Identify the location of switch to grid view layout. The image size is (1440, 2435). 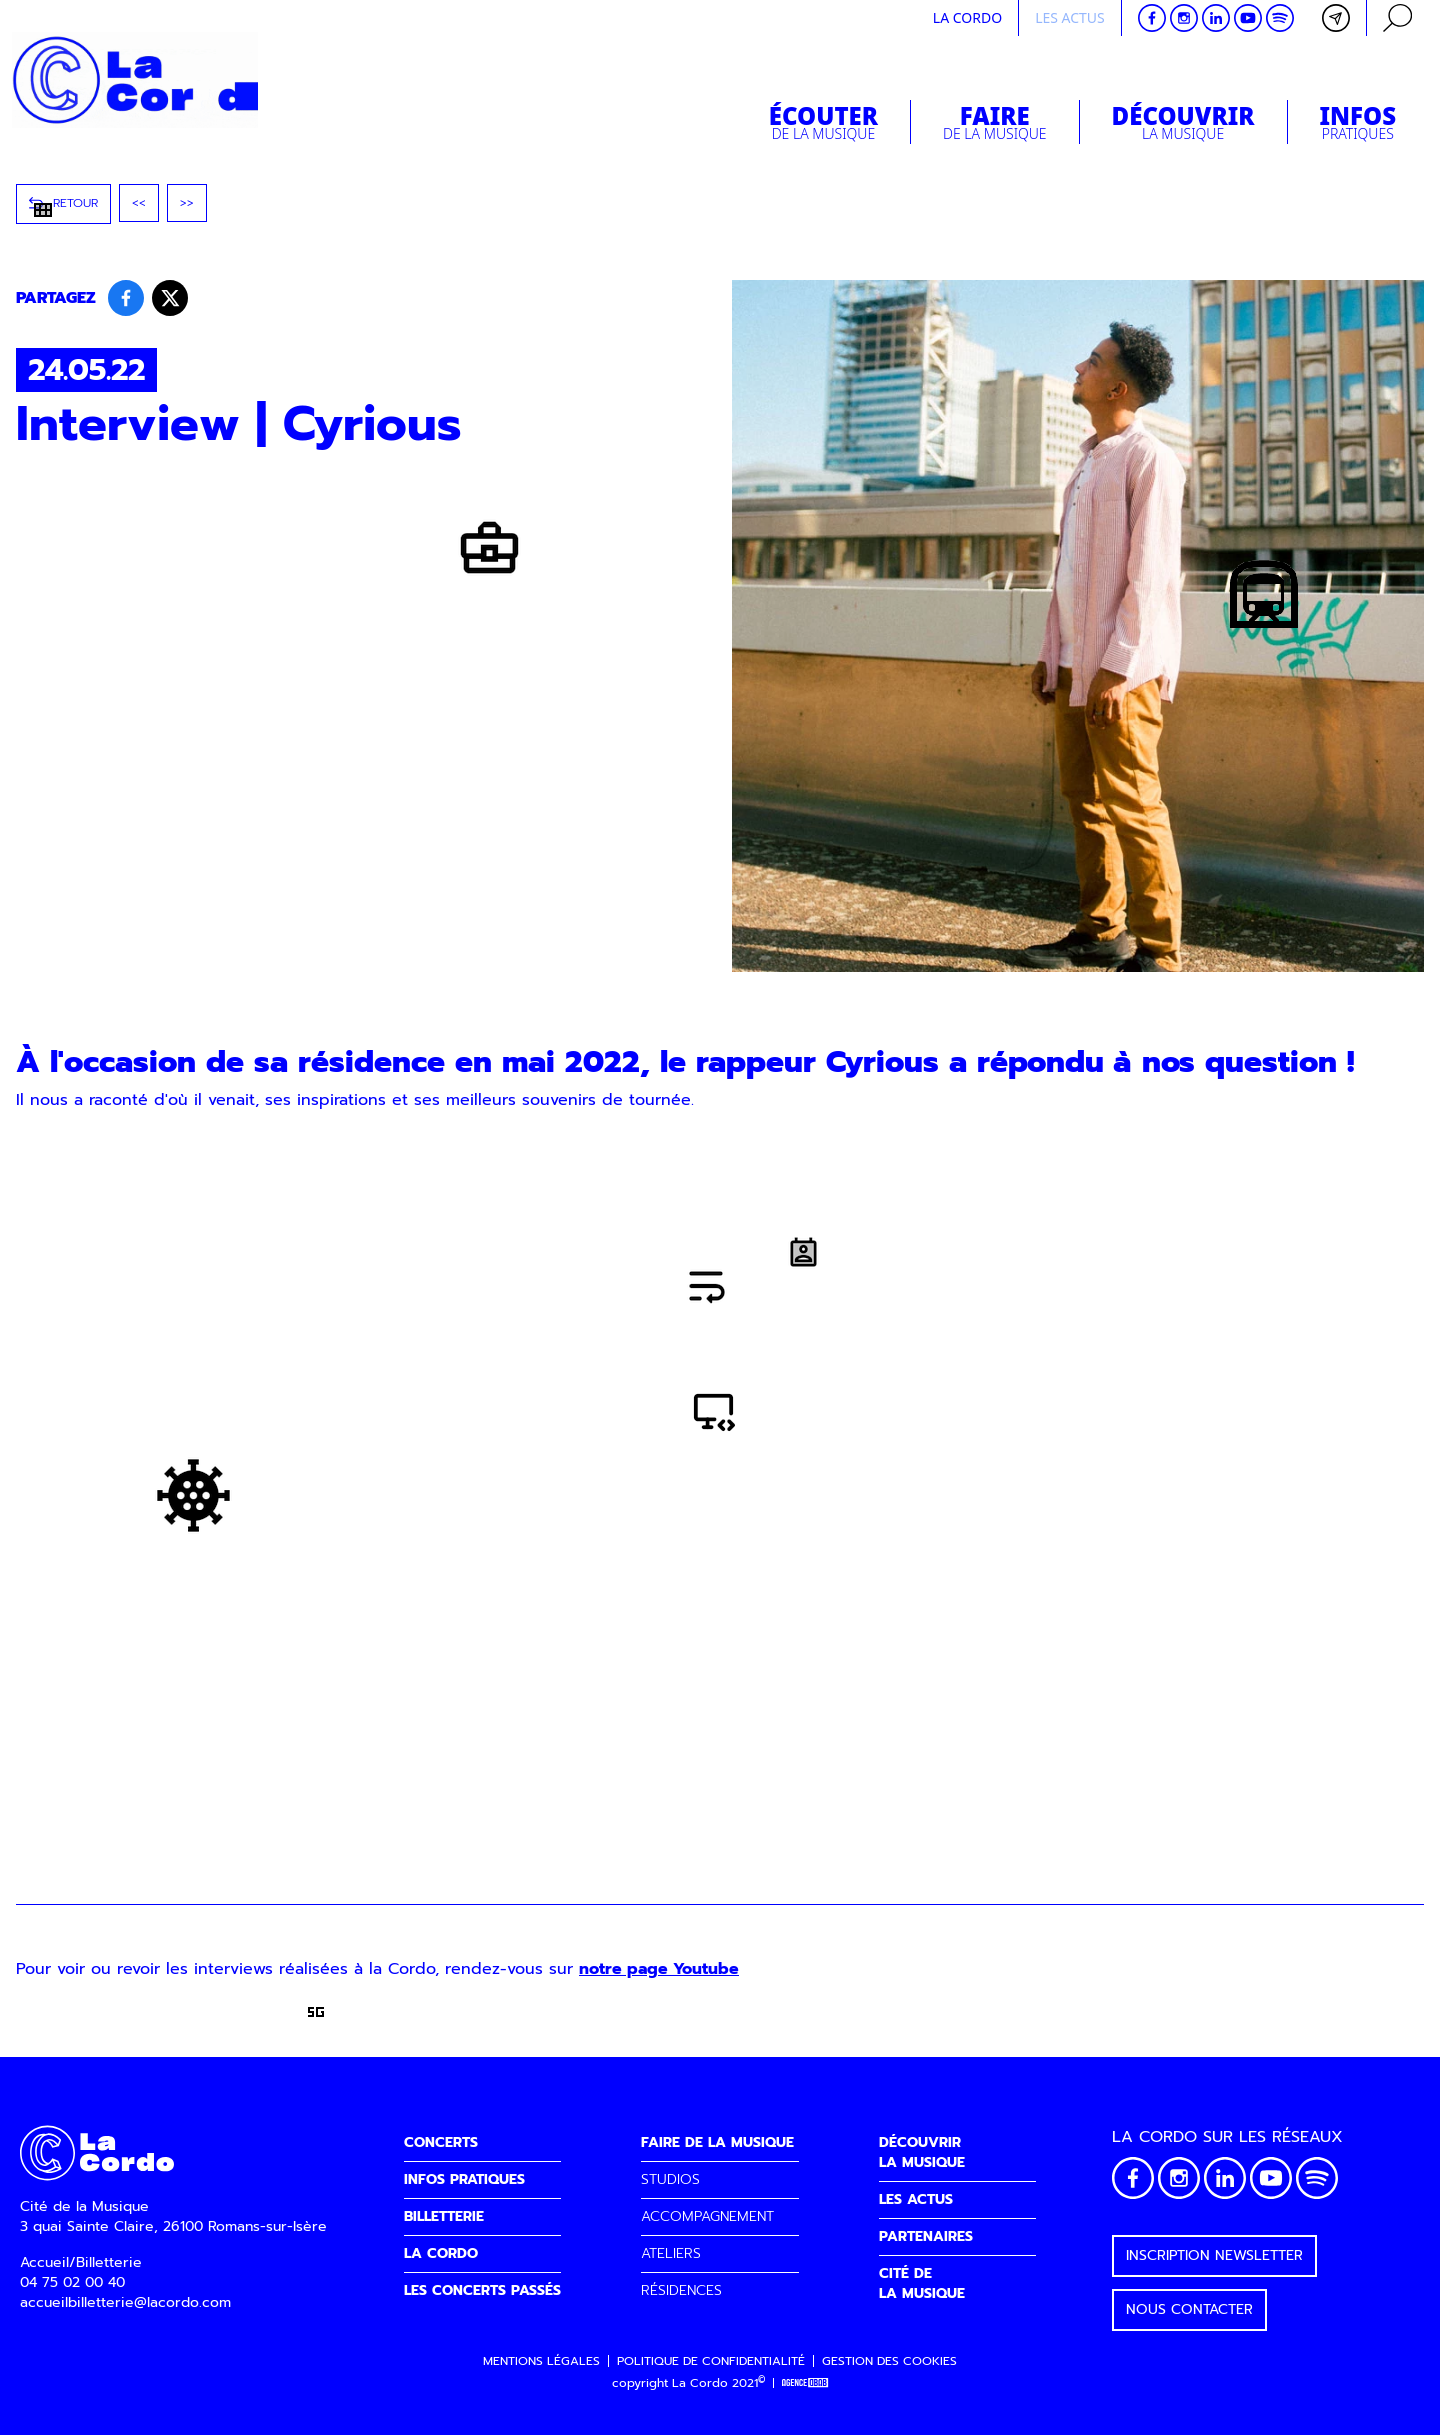
(42, 210).